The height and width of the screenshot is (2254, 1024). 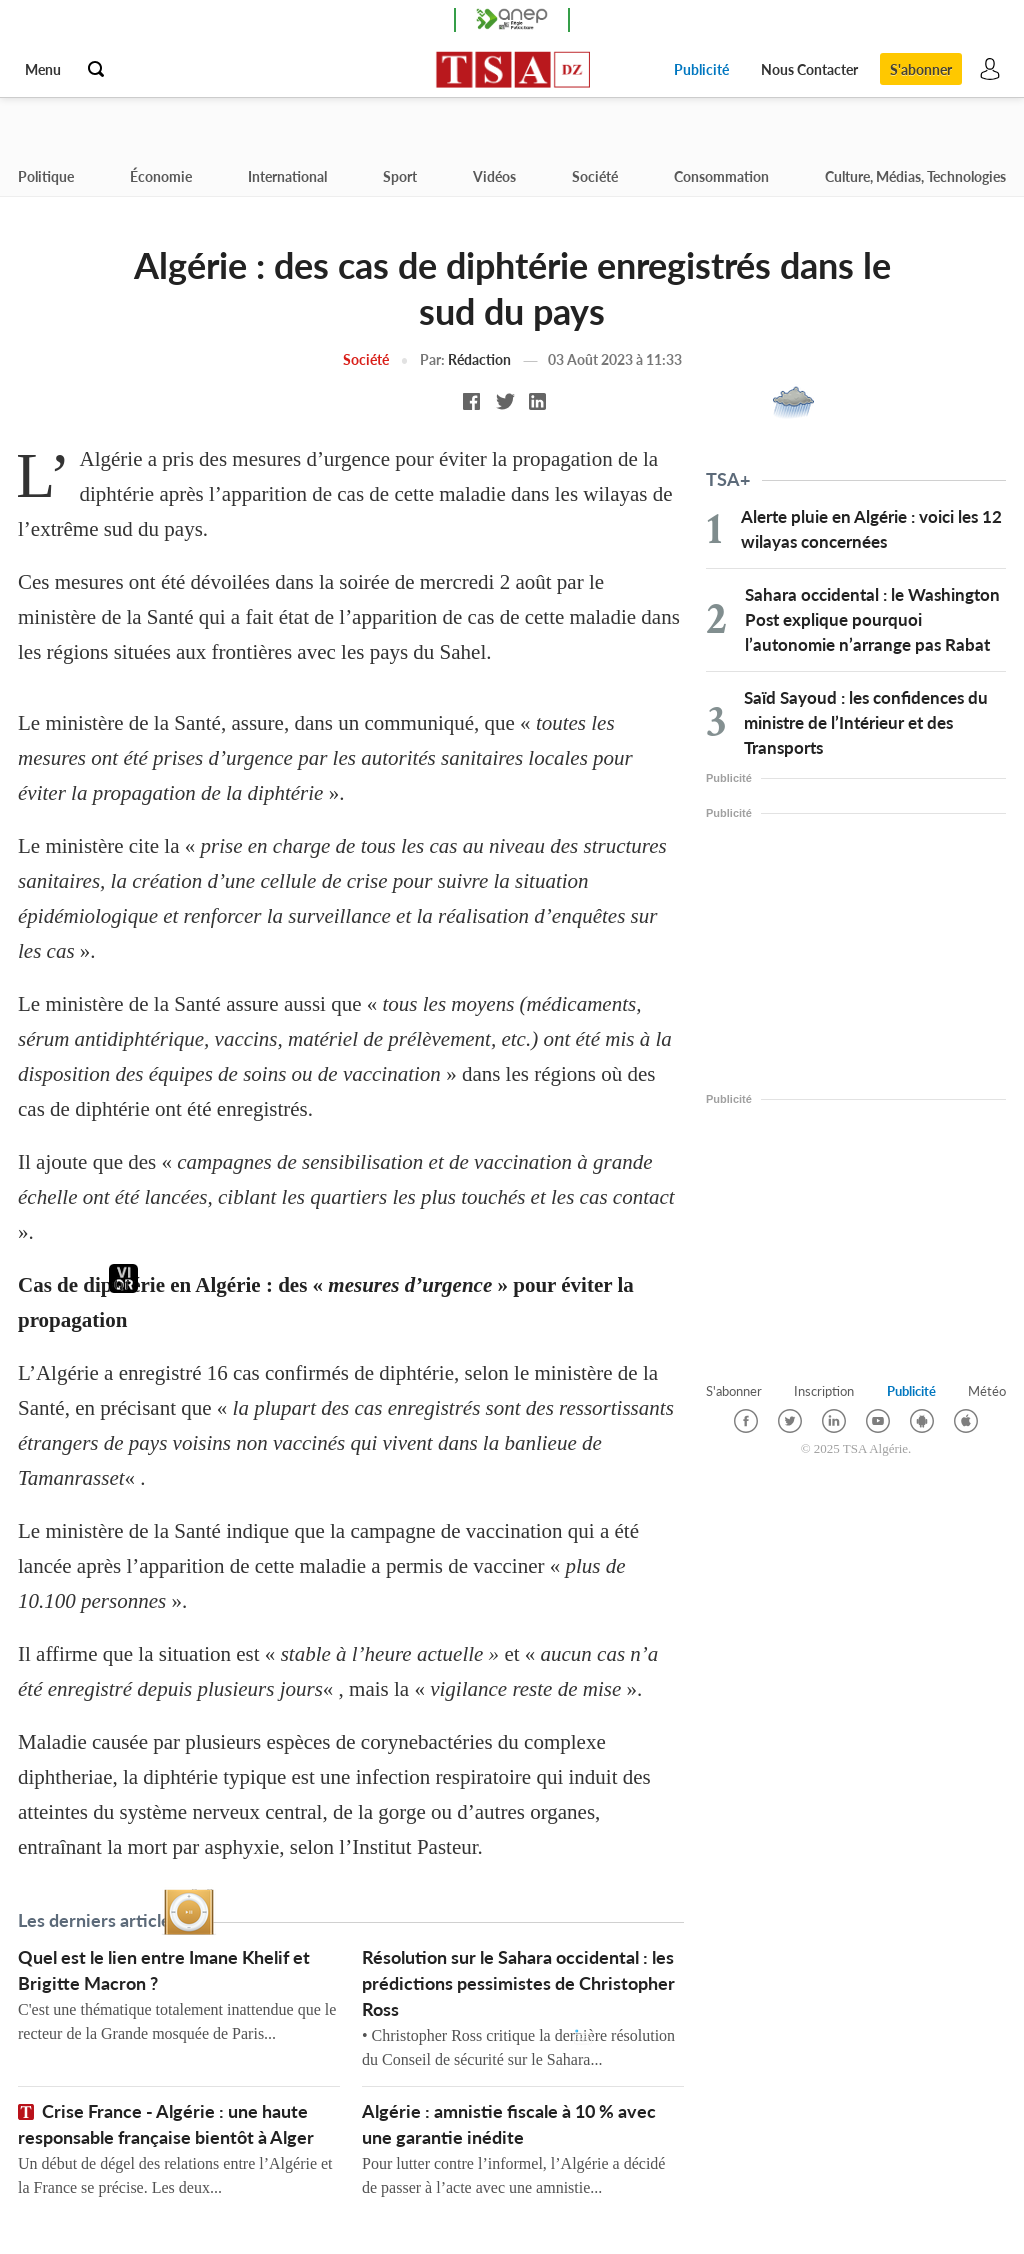 What do you see at coordinates (793, 399) in the screenshot?
I see `indicates rainy weather conditions` at bounding box center [793, 399].